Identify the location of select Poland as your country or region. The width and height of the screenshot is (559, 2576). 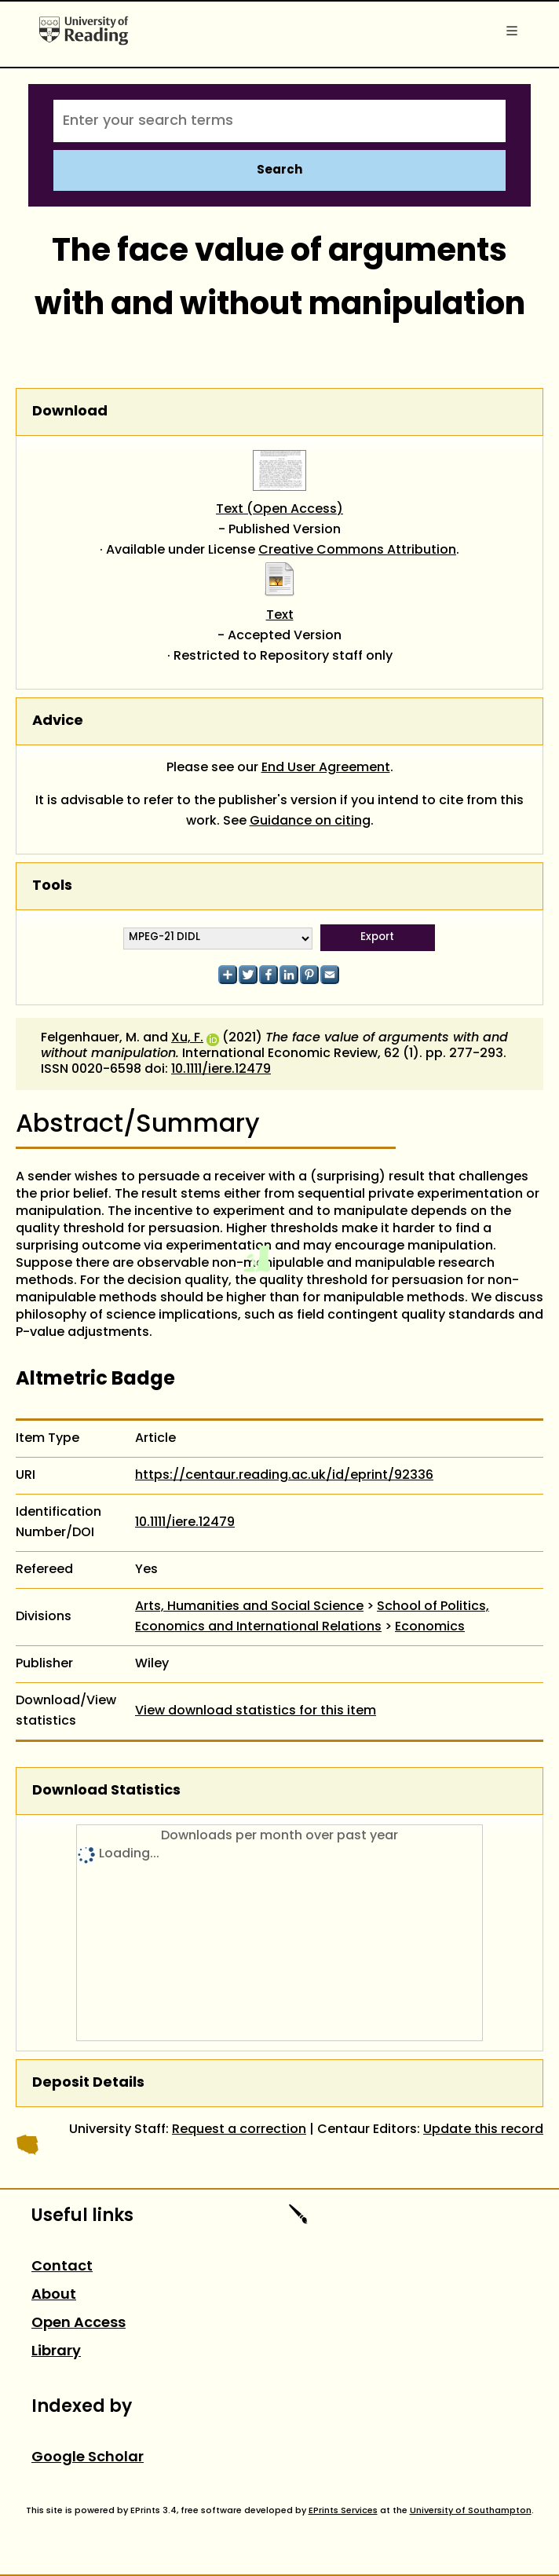
(27, 2145).